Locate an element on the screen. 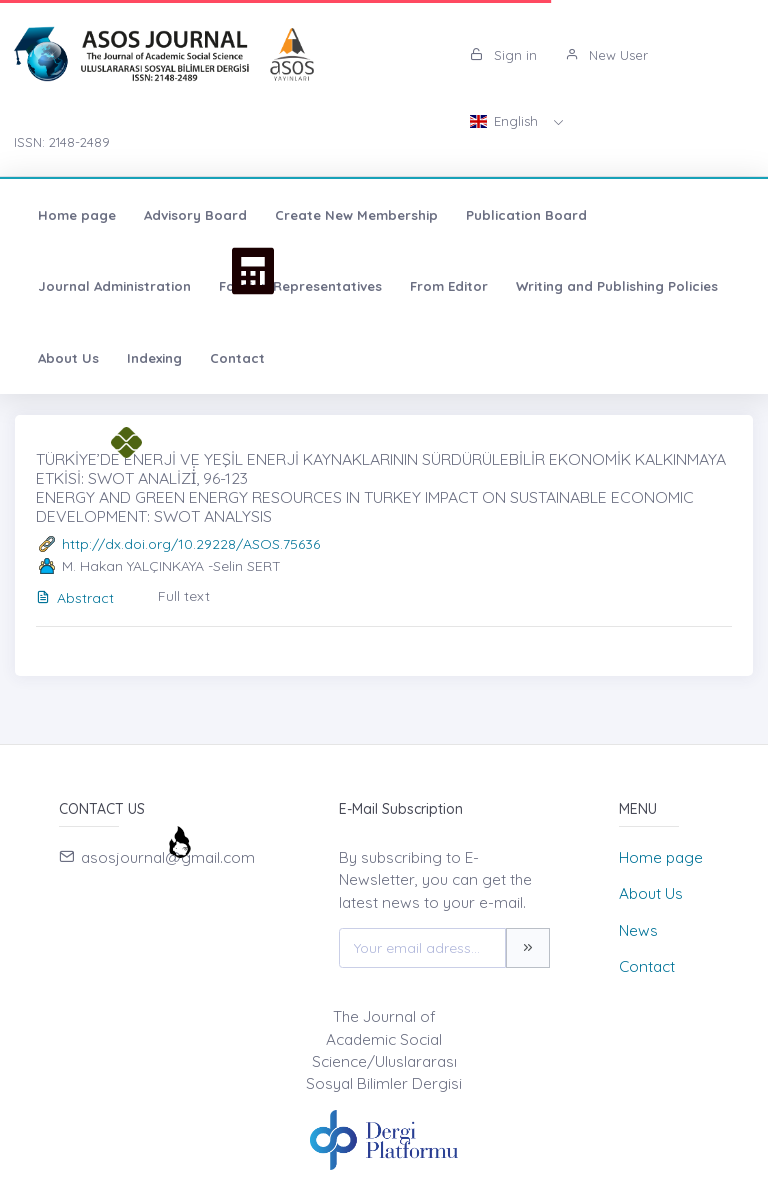 This screenshot has width=768, height=1191. pix instant payment system logo is located at coordinates (126, 442).